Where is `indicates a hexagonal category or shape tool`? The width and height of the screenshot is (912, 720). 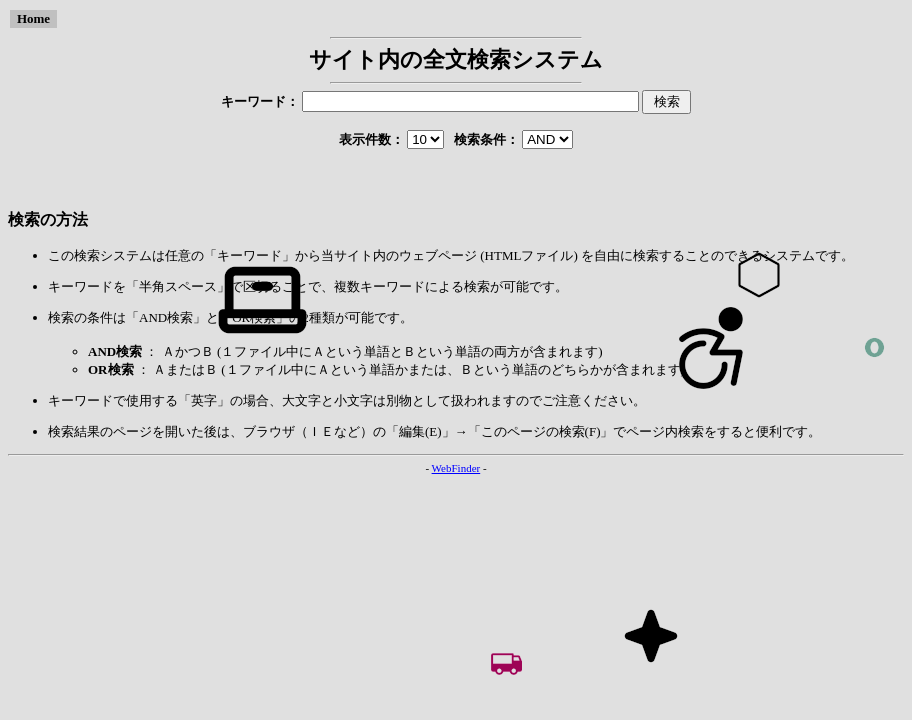 indicates a hexagonal category or shape tool is located at coordinates (759, 275).